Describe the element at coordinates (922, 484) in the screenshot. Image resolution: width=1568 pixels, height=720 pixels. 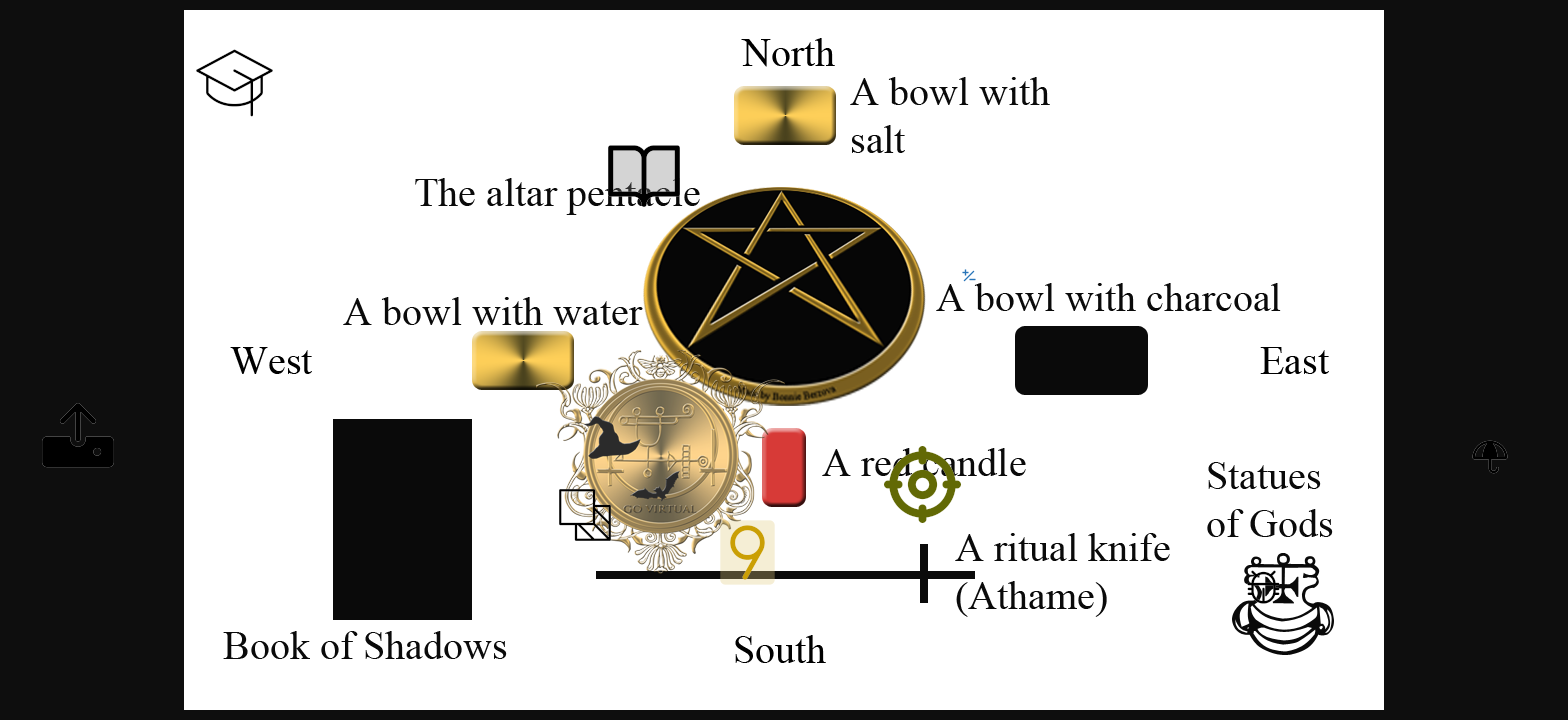
I see `center map on current location` at that location.